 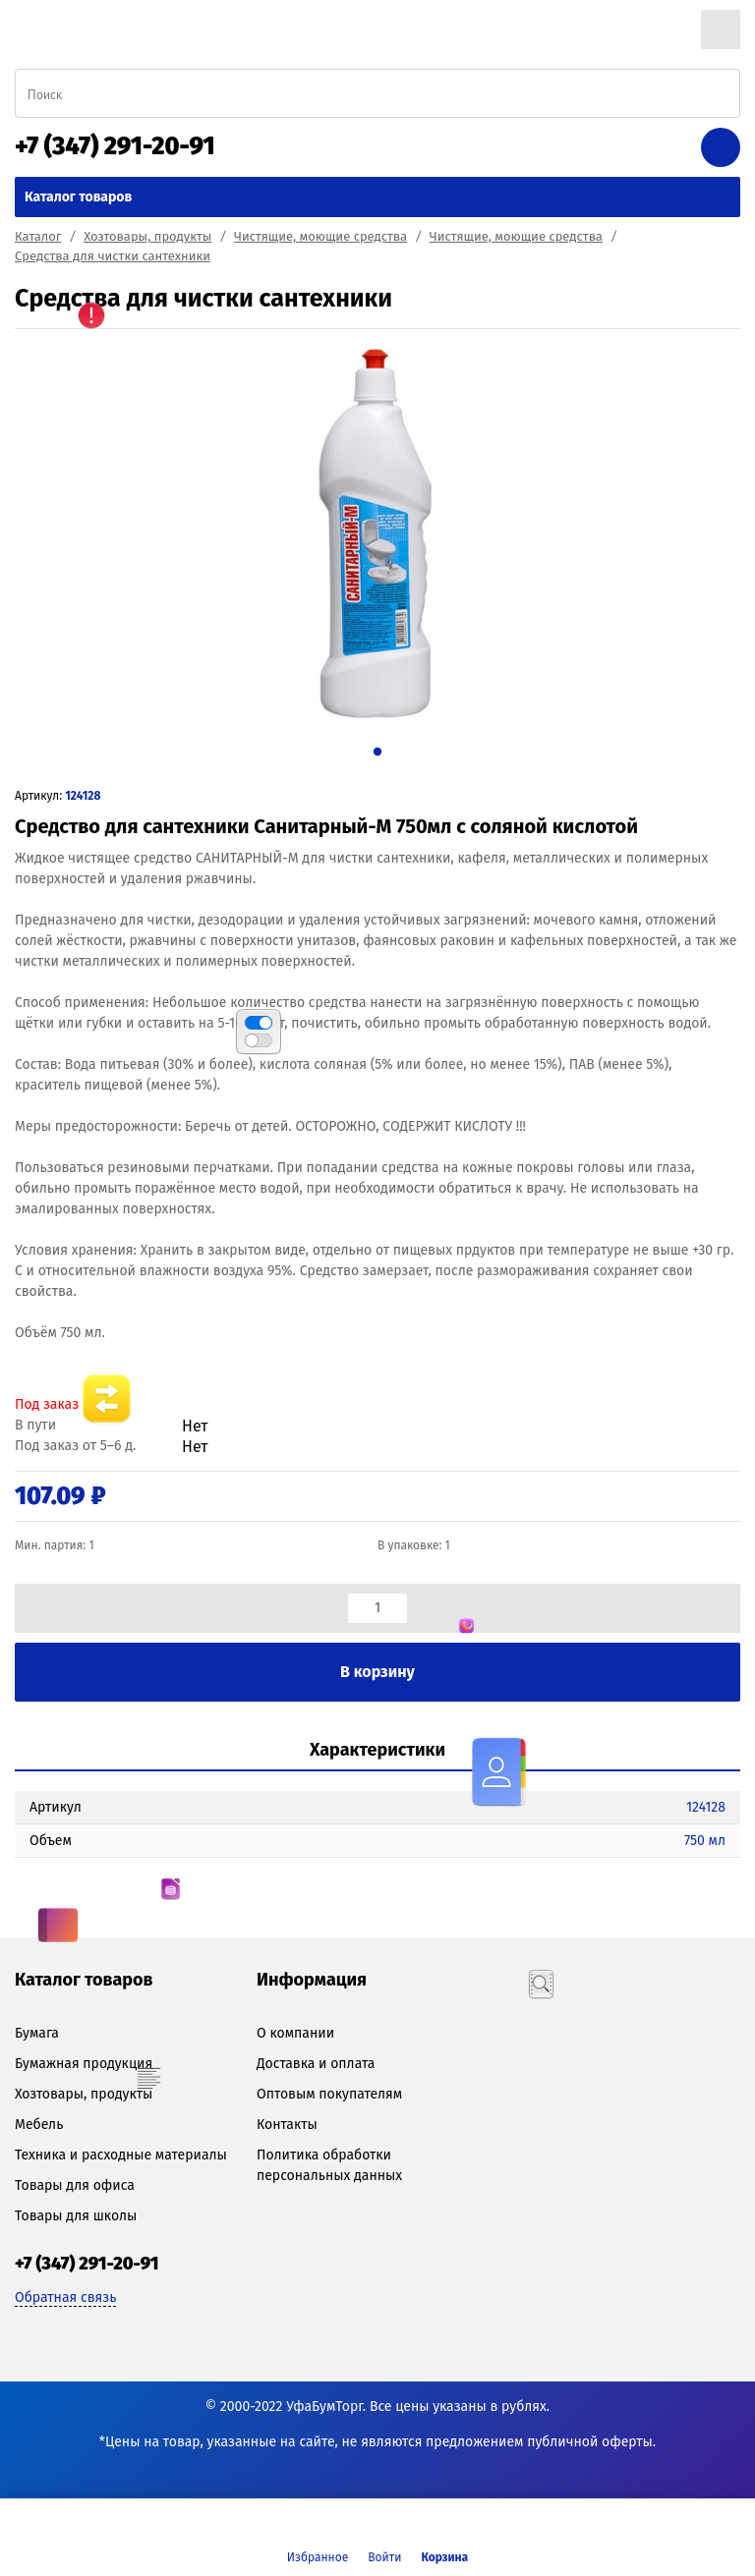 I want to click on open the contacts or address book app, so click(x=498, y=1771).